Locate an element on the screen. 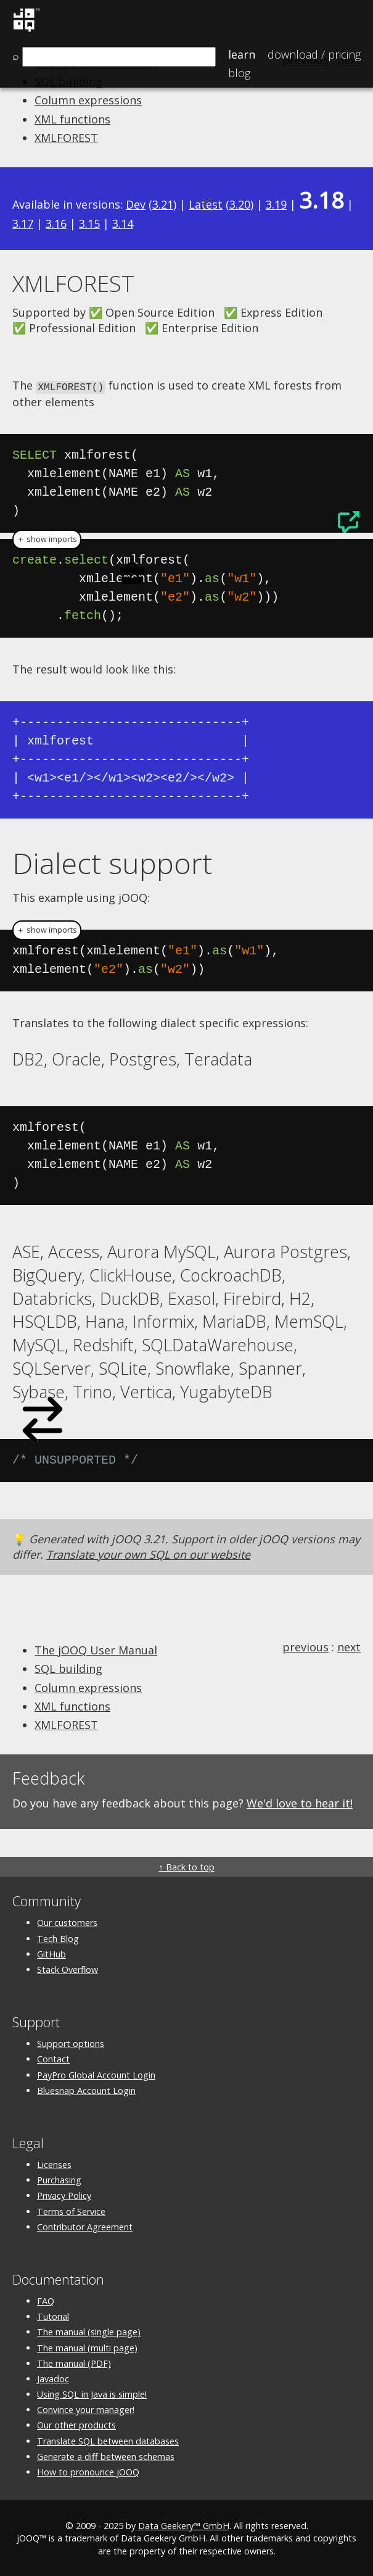 This screenshot has height=2576, width=373. switch between two views or modes is located at coordinates (43, 1420).